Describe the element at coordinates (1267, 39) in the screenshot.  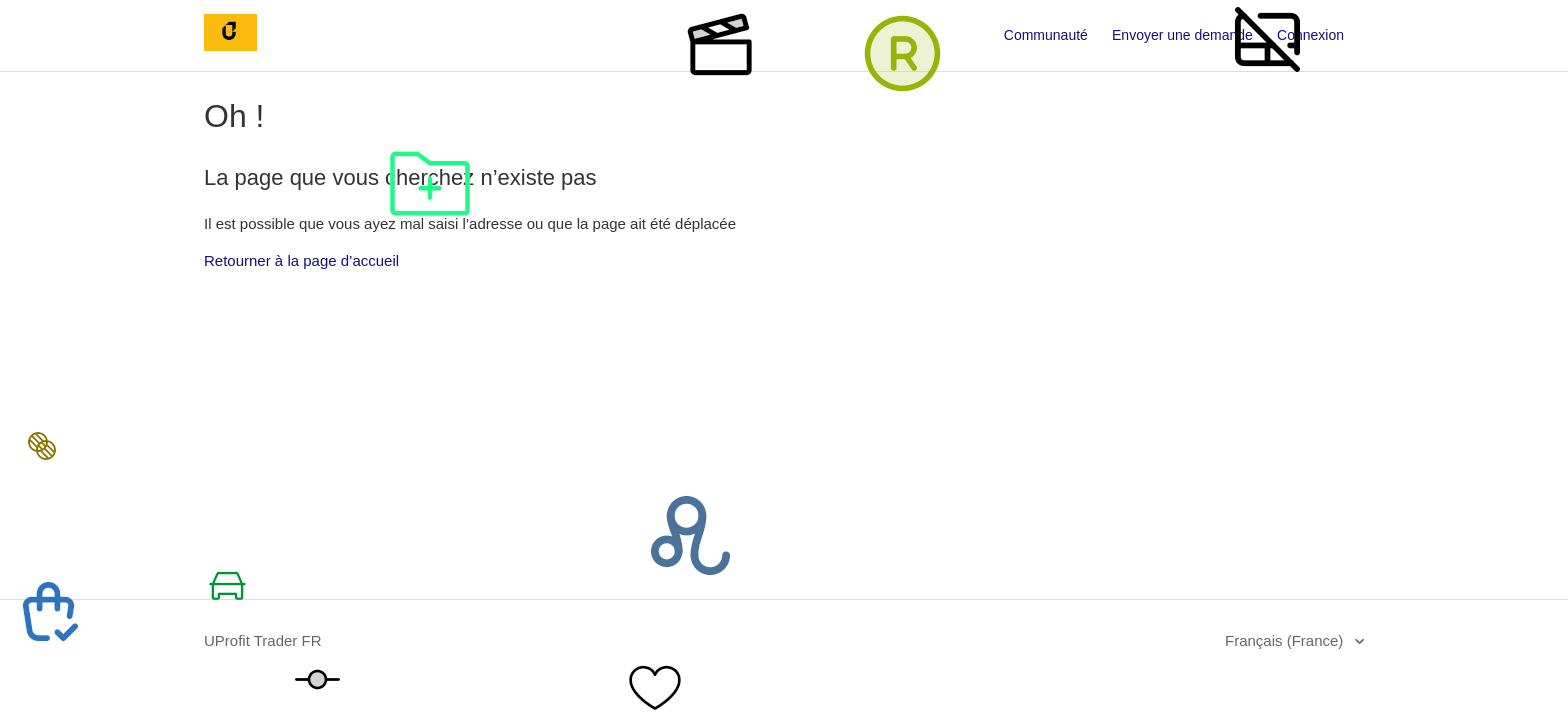
I see `disable touchpad input` at that location.